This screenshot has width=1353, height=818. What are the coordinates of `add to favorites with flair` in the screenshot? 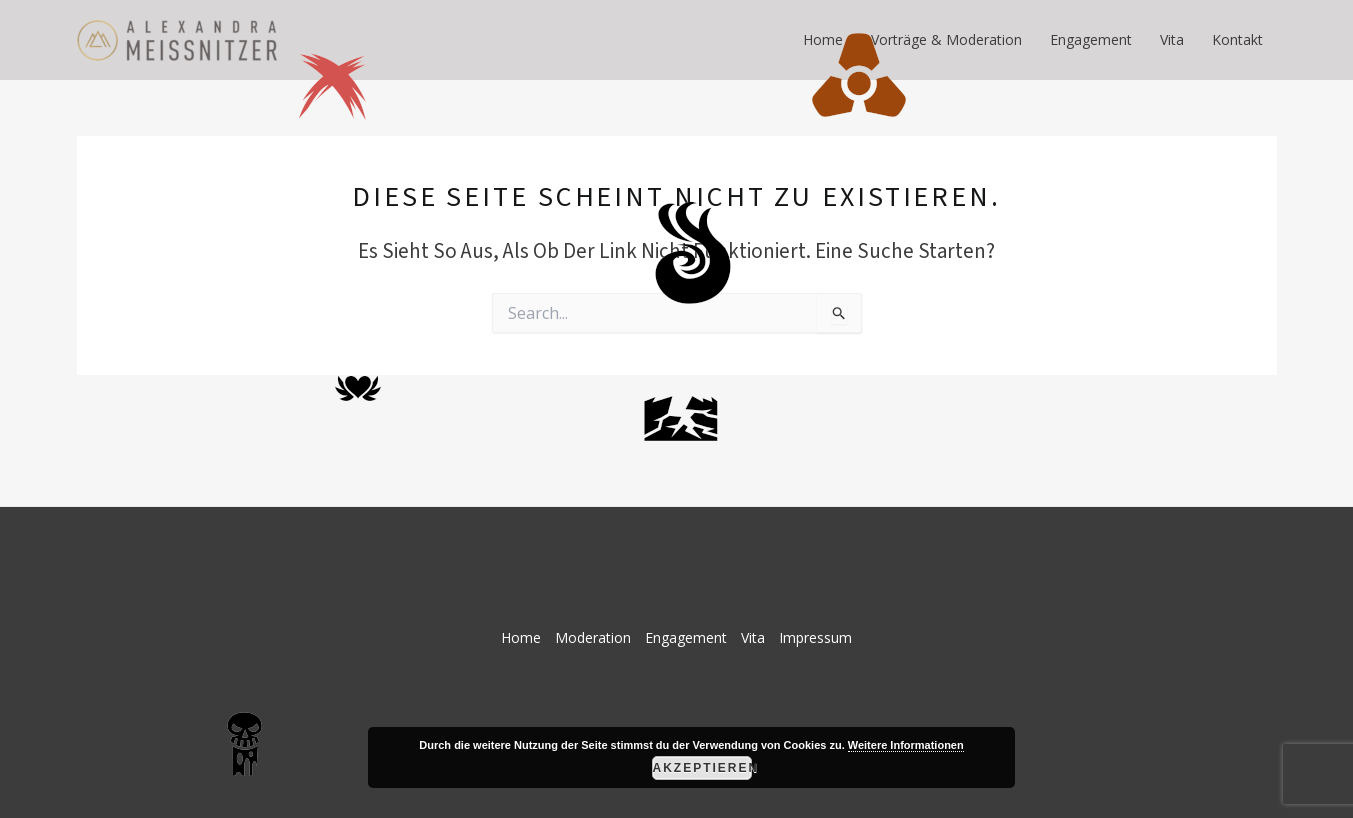 It's located at (358, 389).